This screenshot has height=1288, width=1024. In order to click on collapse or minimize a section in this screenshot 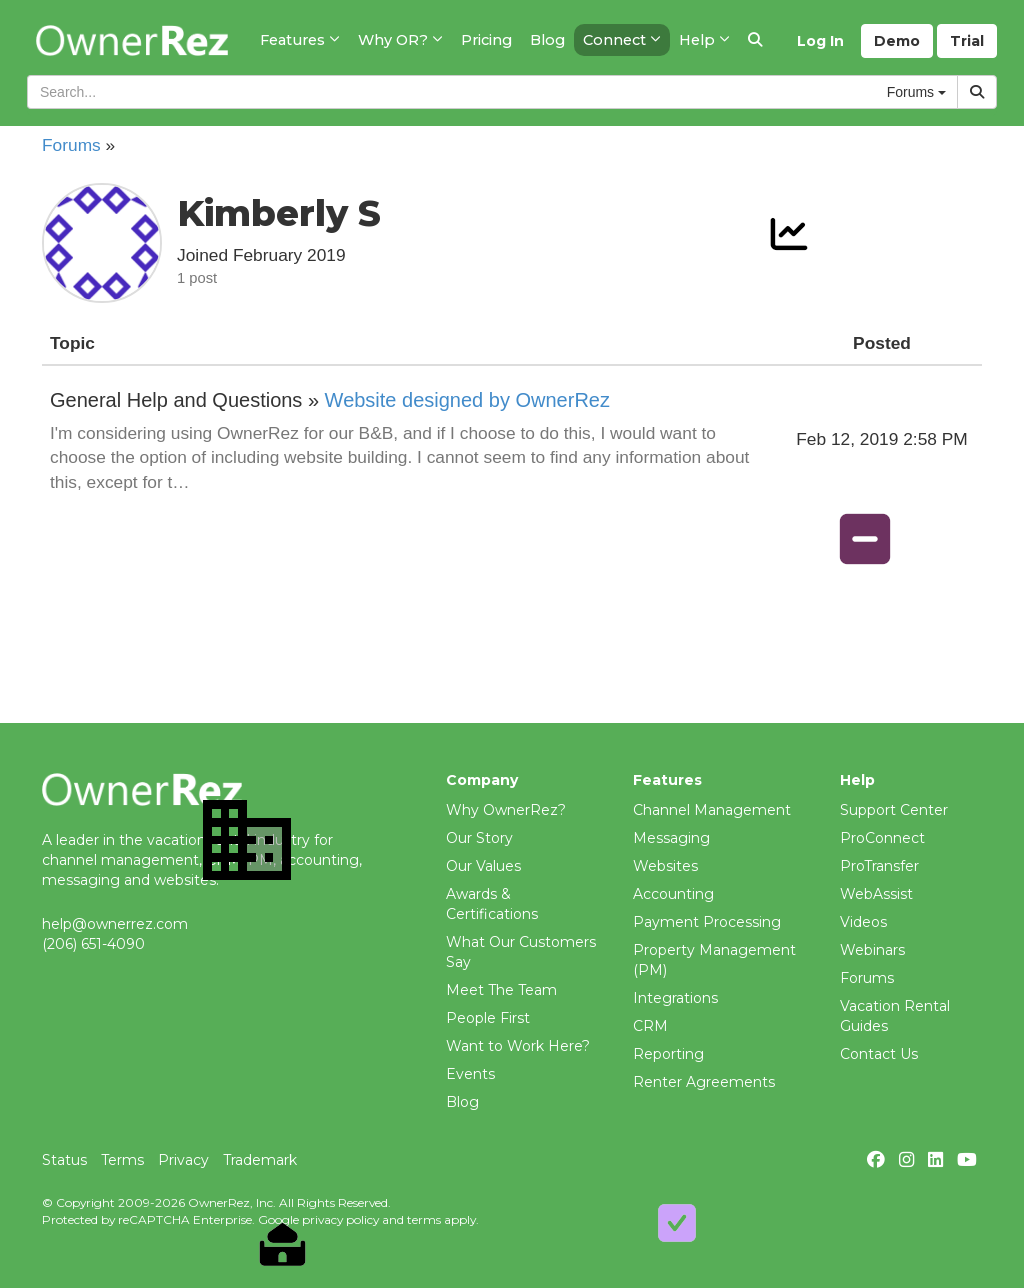, I will do `click(865, 539)`.